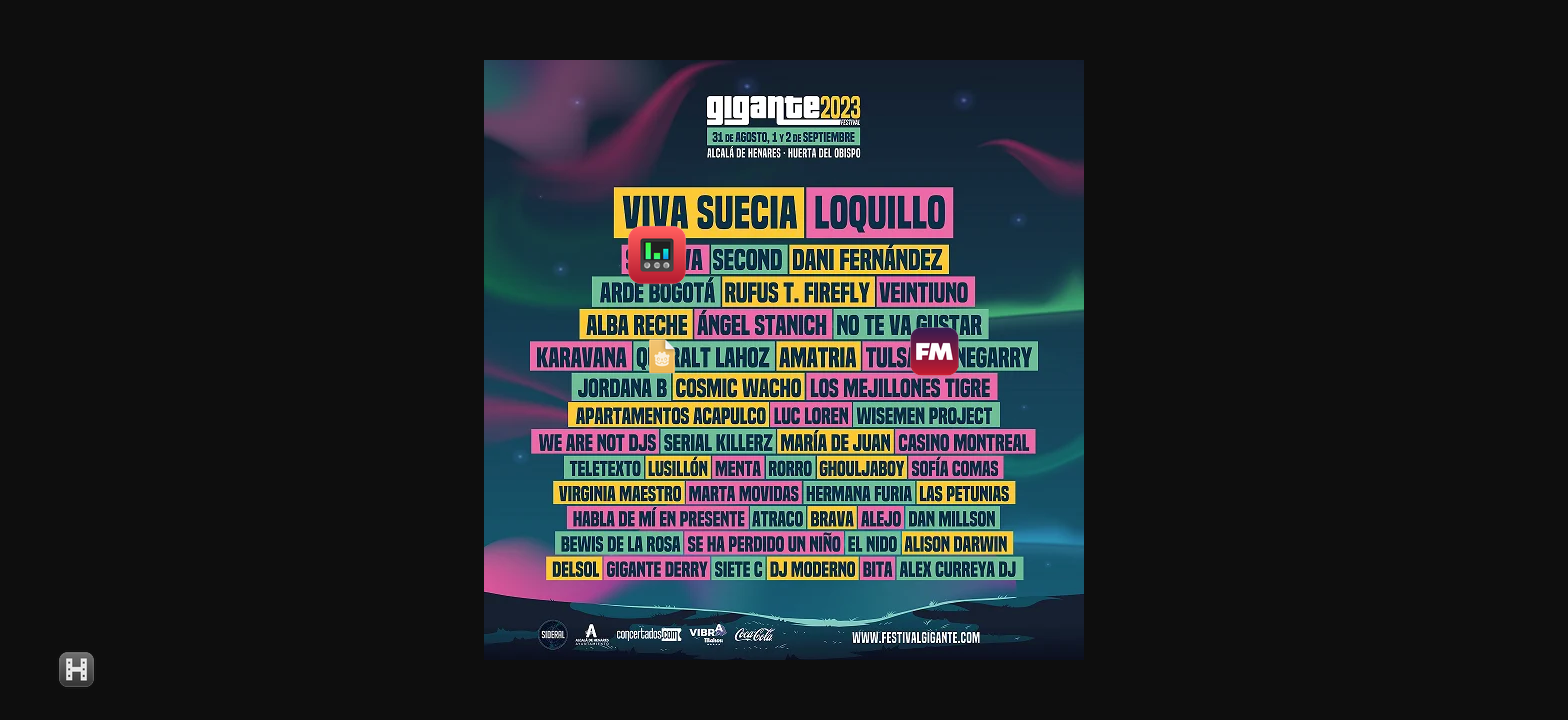 The image size is (1568, 720). I want to click on open carla audio plugin host, so click(657, 255).